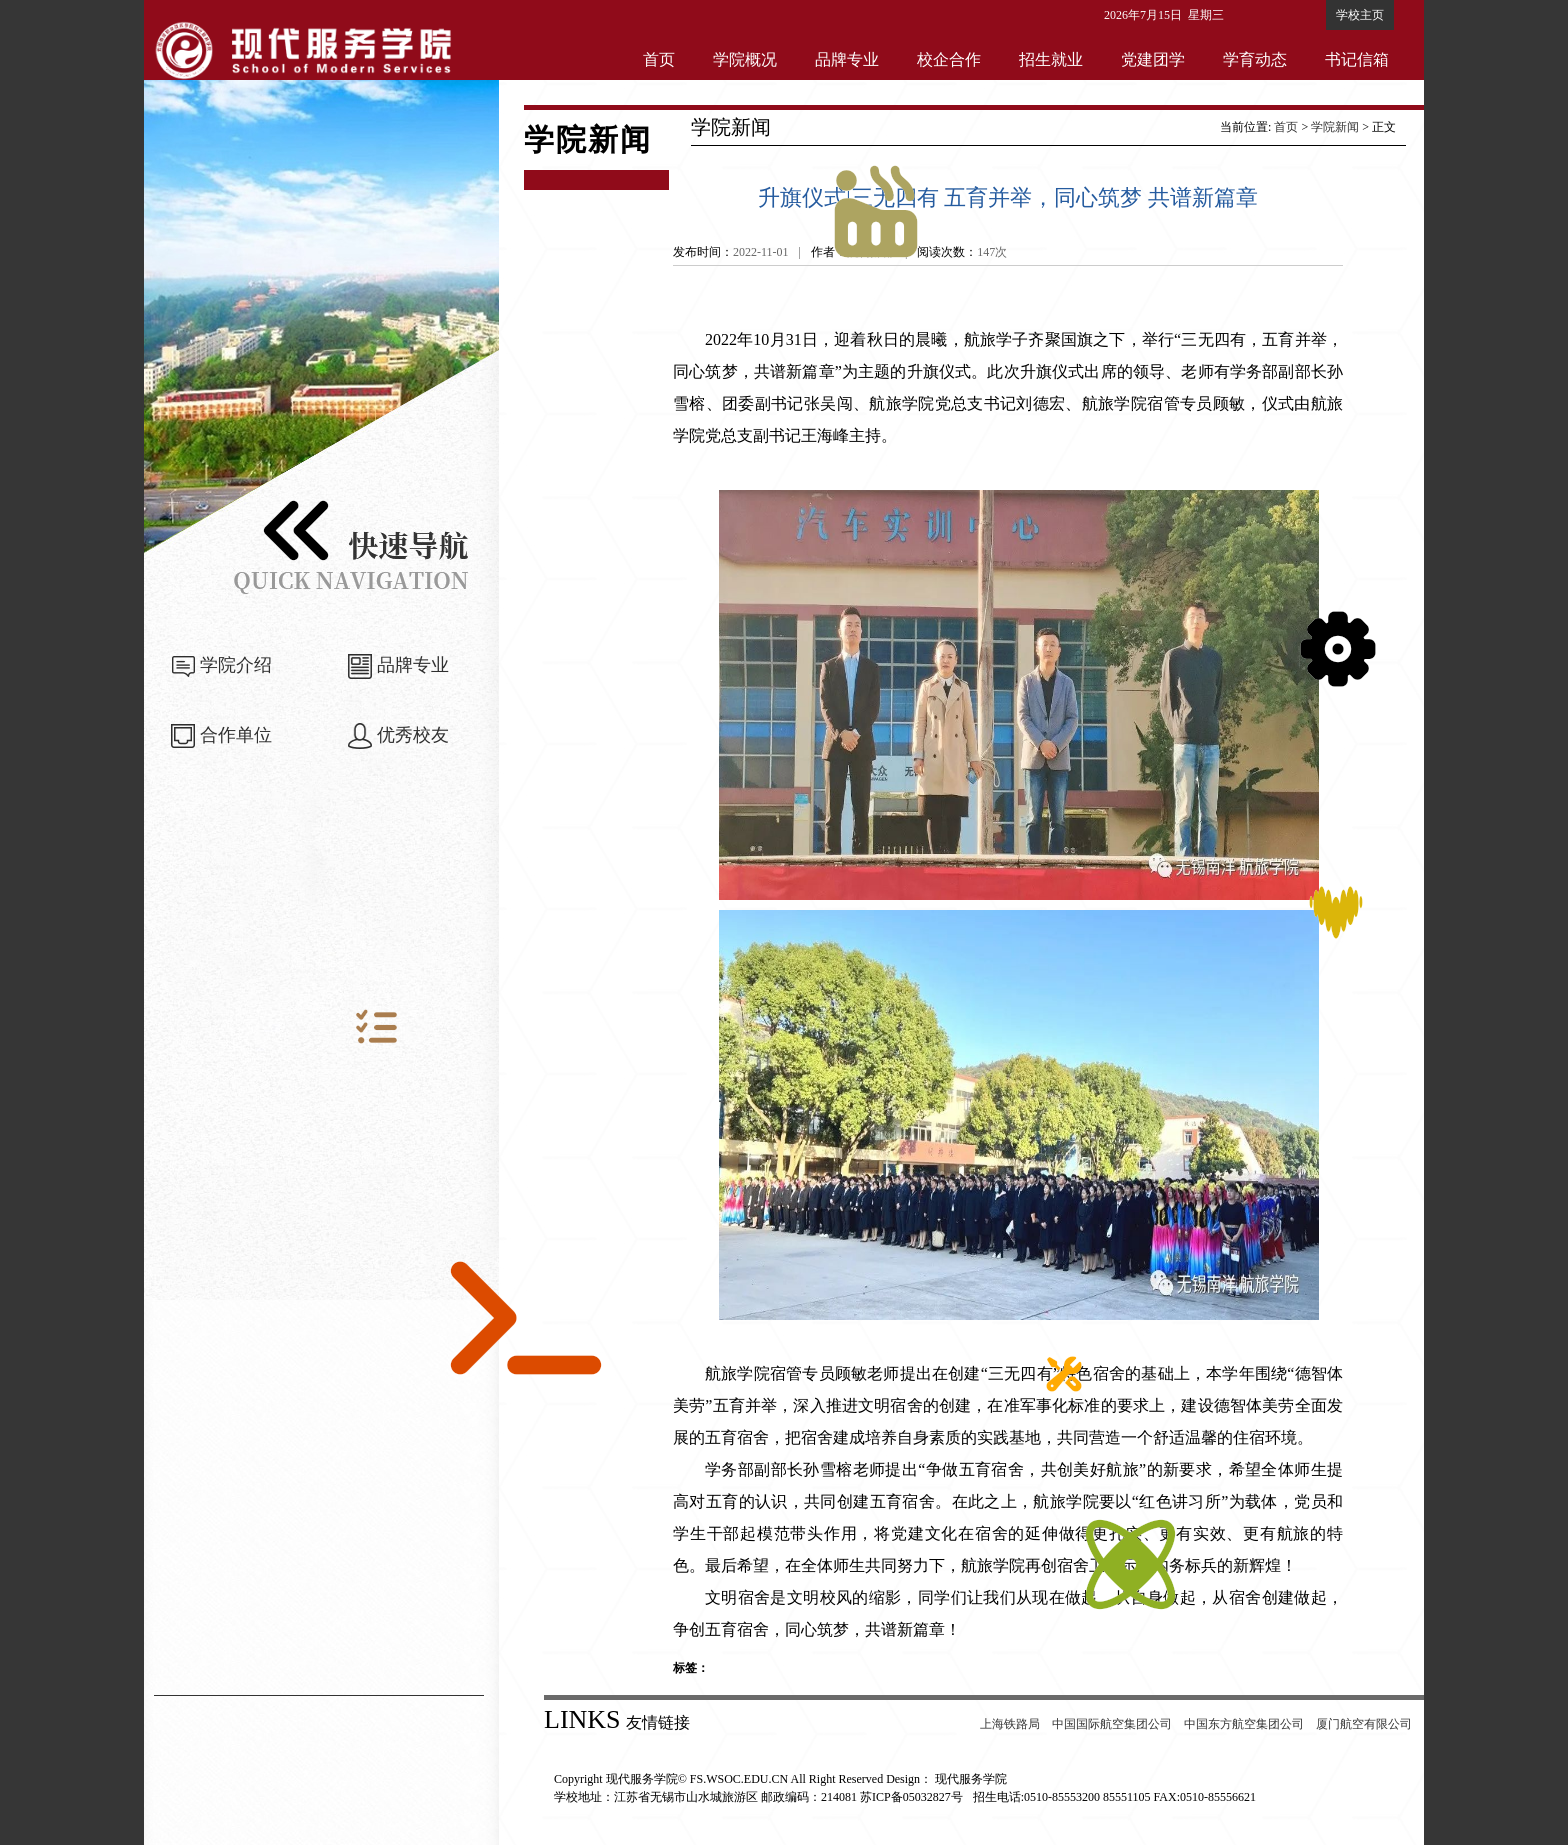 The height and width of the screenshot is (1845, 1568). Describe the element at coordinates (526, 1318) in the screenshot. I see `open the command line terminal` at that location.